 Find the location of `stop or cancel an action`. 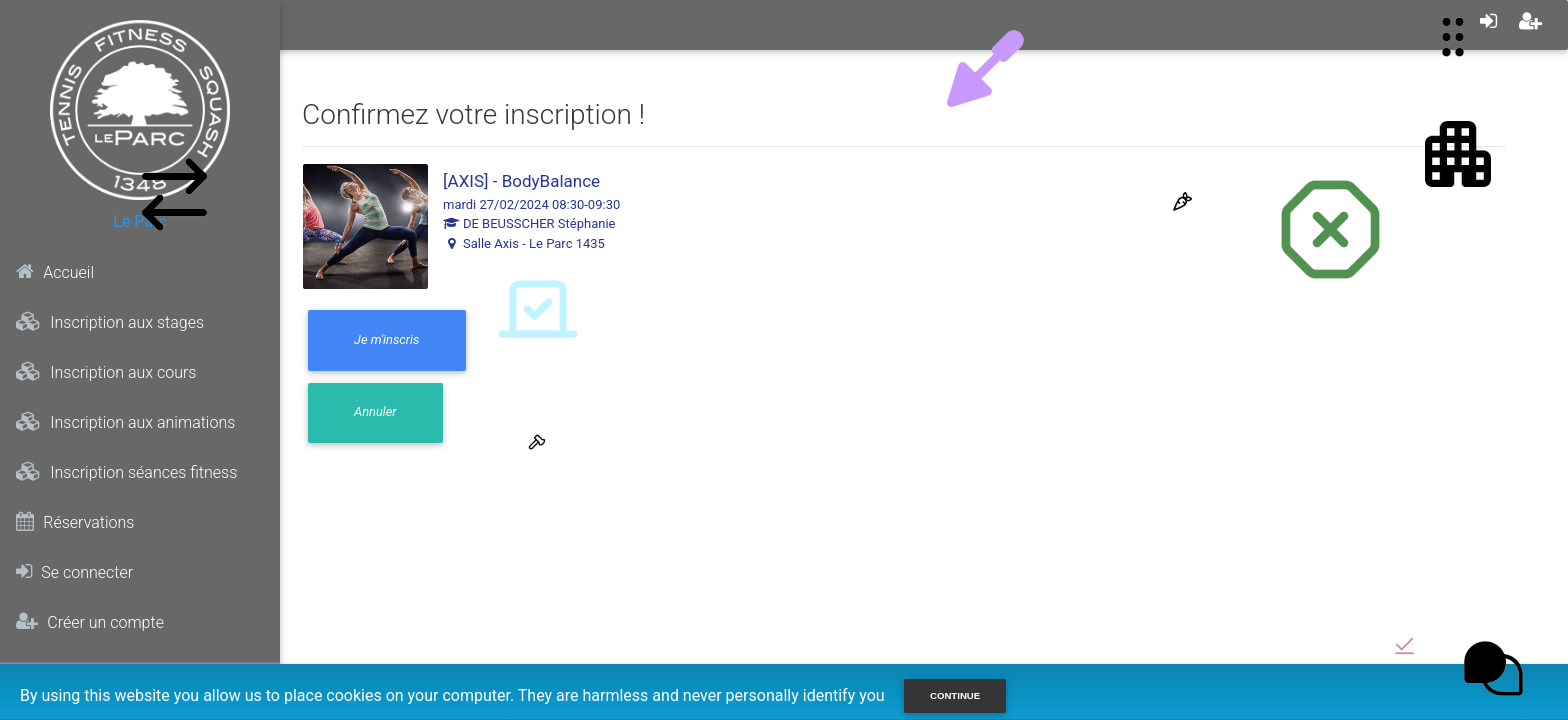

stop or cancel an action is located at coordinates (1330, 229).